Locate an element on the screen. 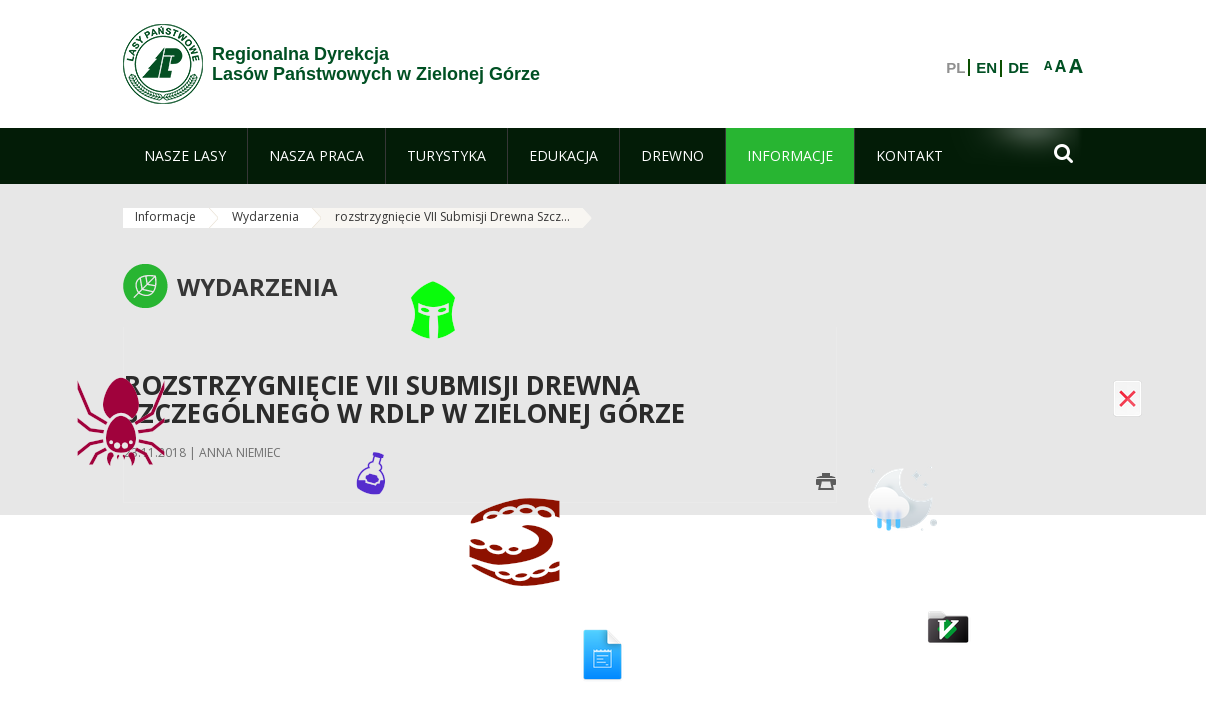 This screenshot has height=720, width=1206. select warrior or knight character class is located at coordinates (433, 311).